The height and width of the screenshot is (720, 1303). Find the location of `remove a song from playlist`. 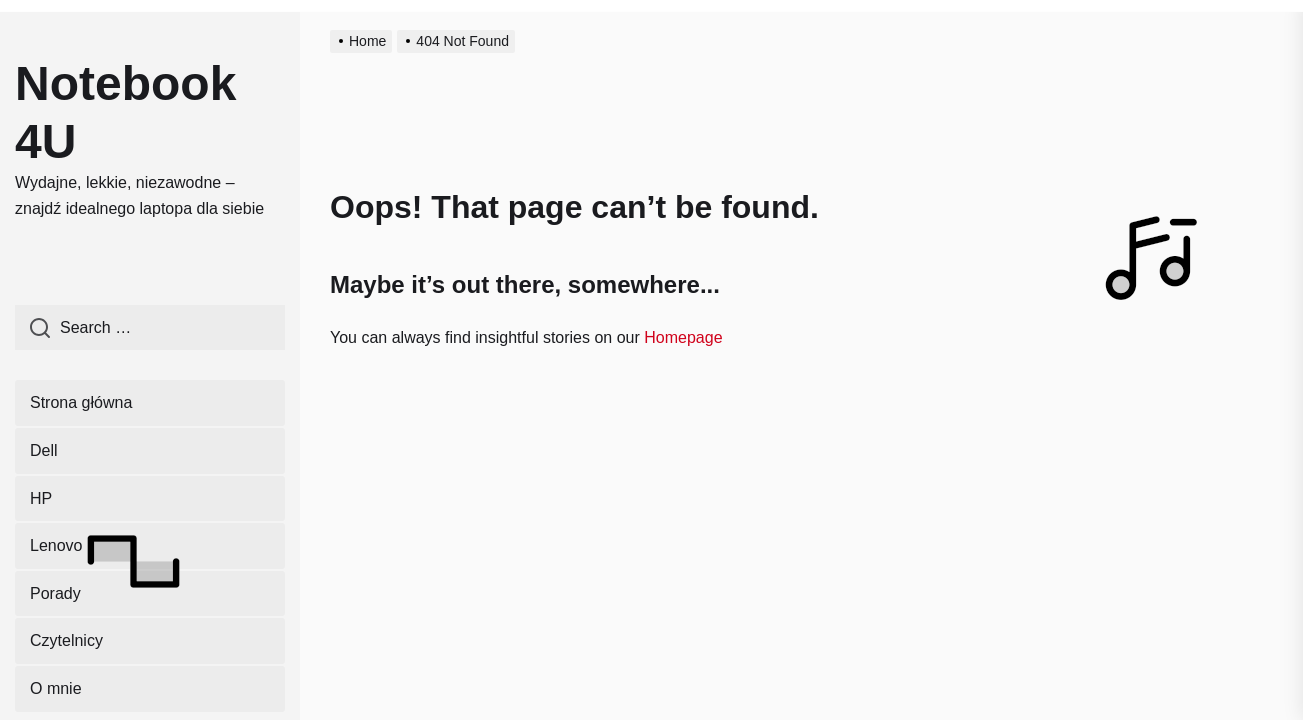

remove a song from playlist is located at coordinates (1153, 256).